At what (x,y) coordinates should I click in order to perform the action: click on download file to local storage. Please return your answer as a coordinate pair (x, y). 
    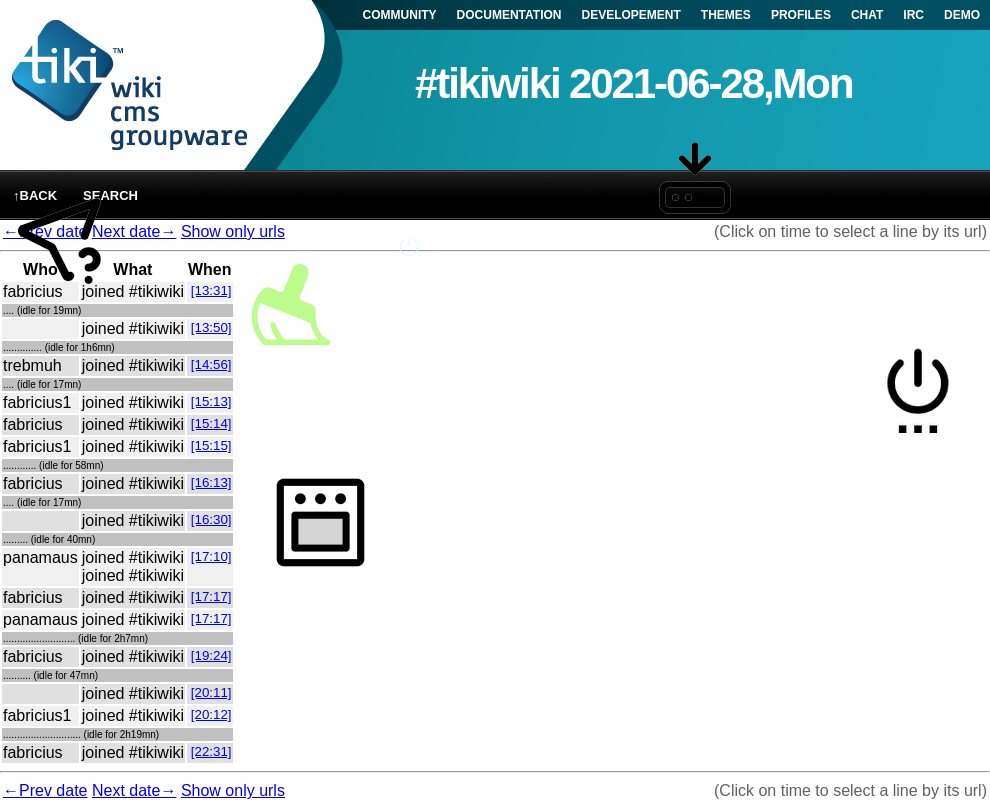
    Looking at the image, I should click on (695, 178).